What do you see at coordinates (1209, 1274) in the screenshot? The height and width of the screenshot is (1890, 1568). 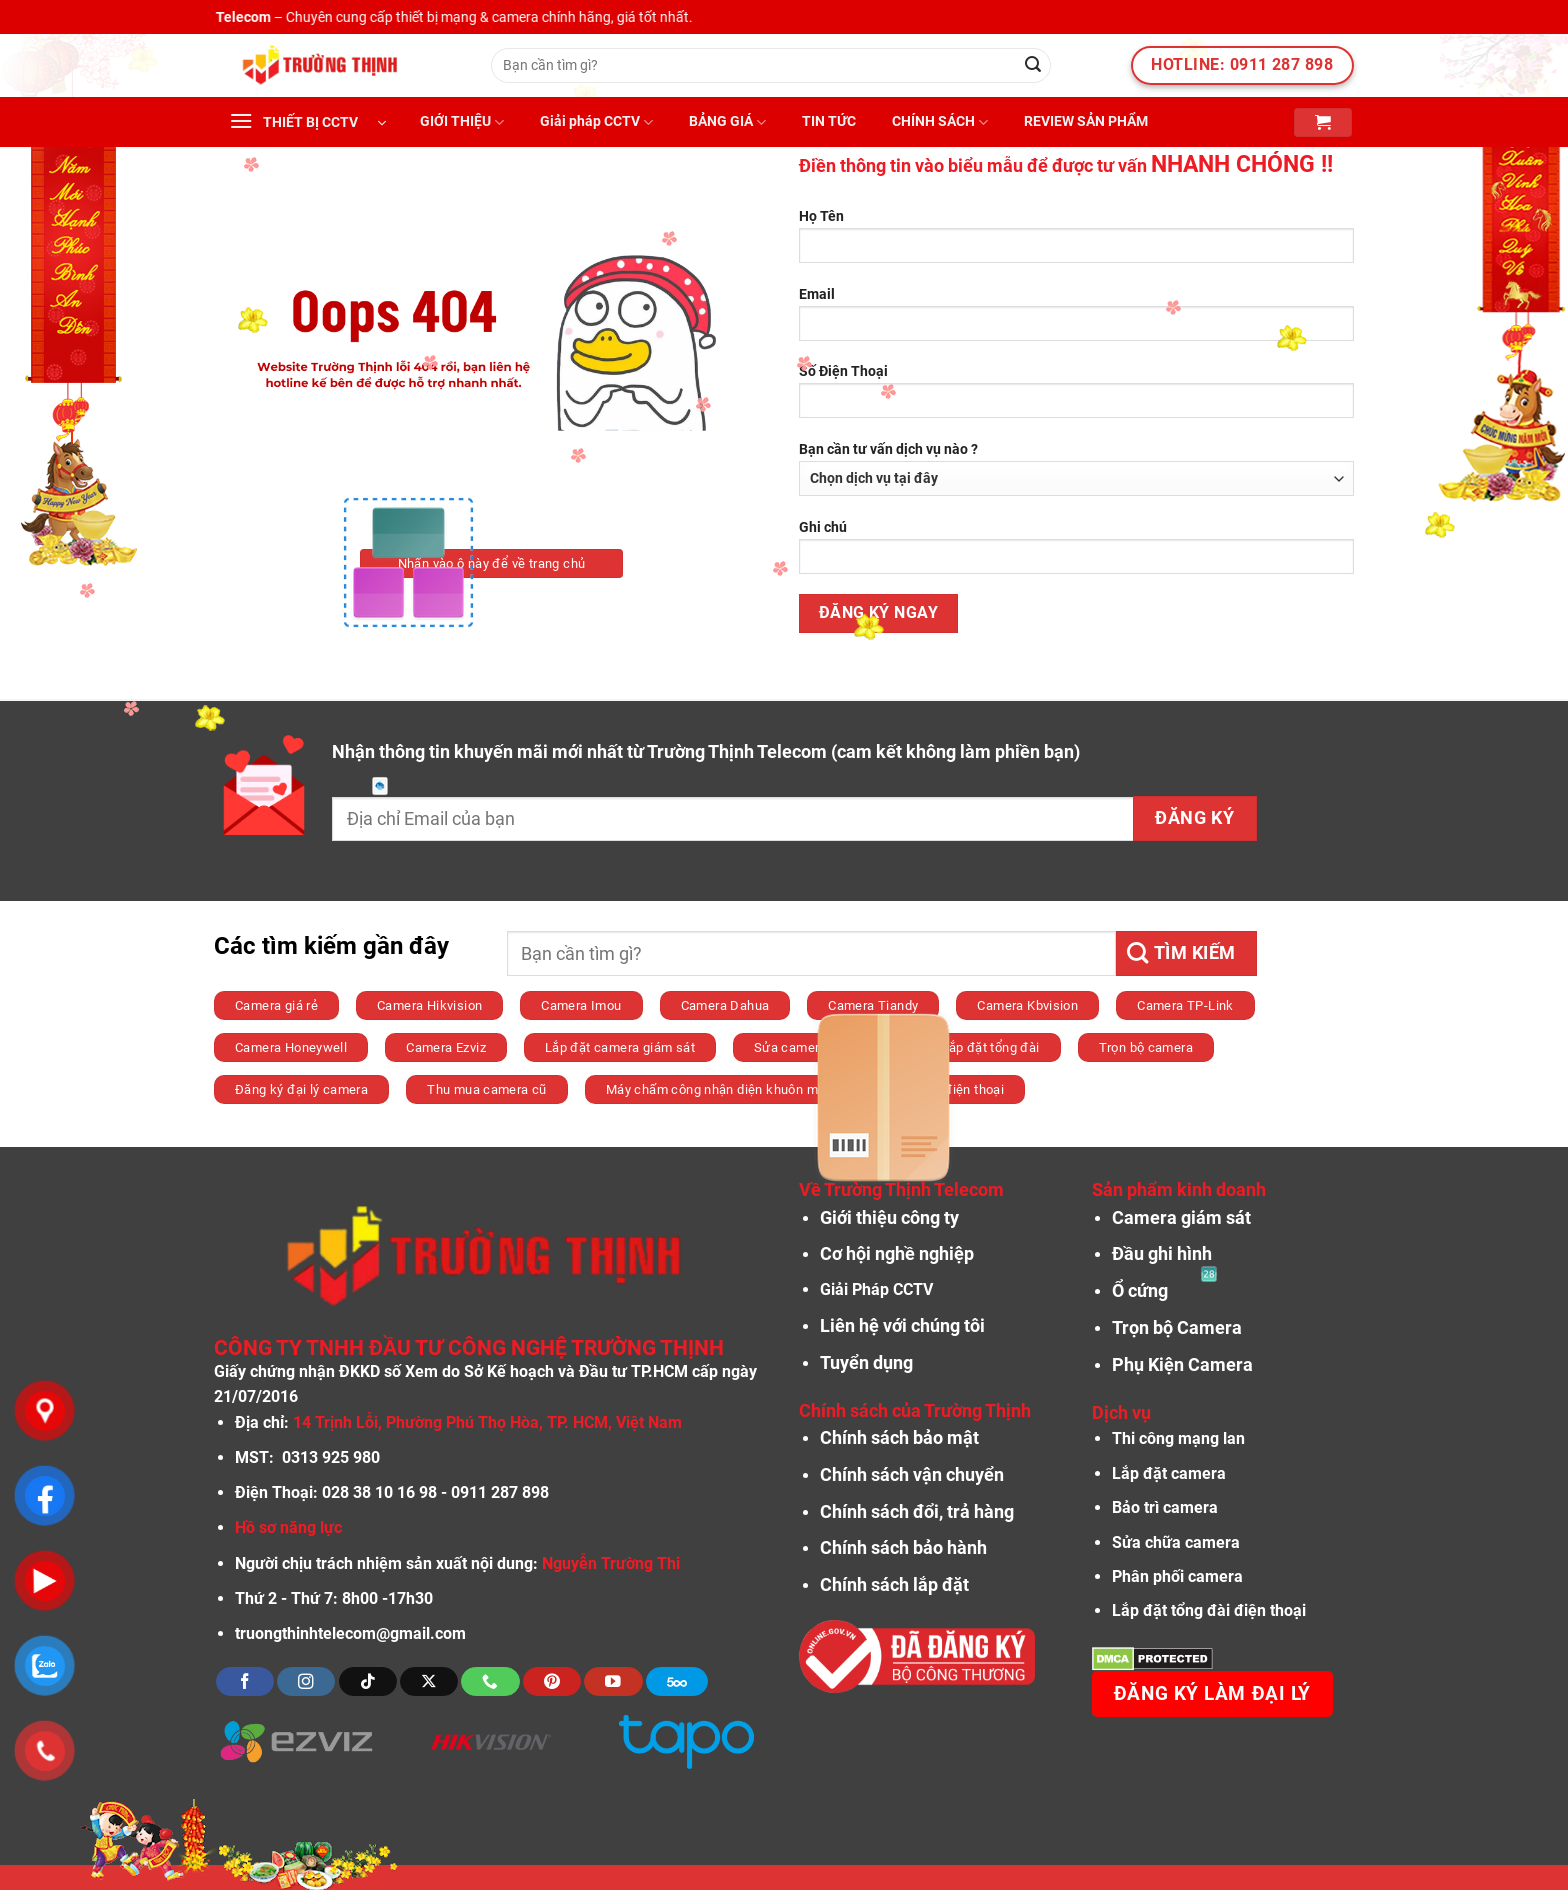 I see `open gnome calendar app` at bounding box center [1209, 1274].